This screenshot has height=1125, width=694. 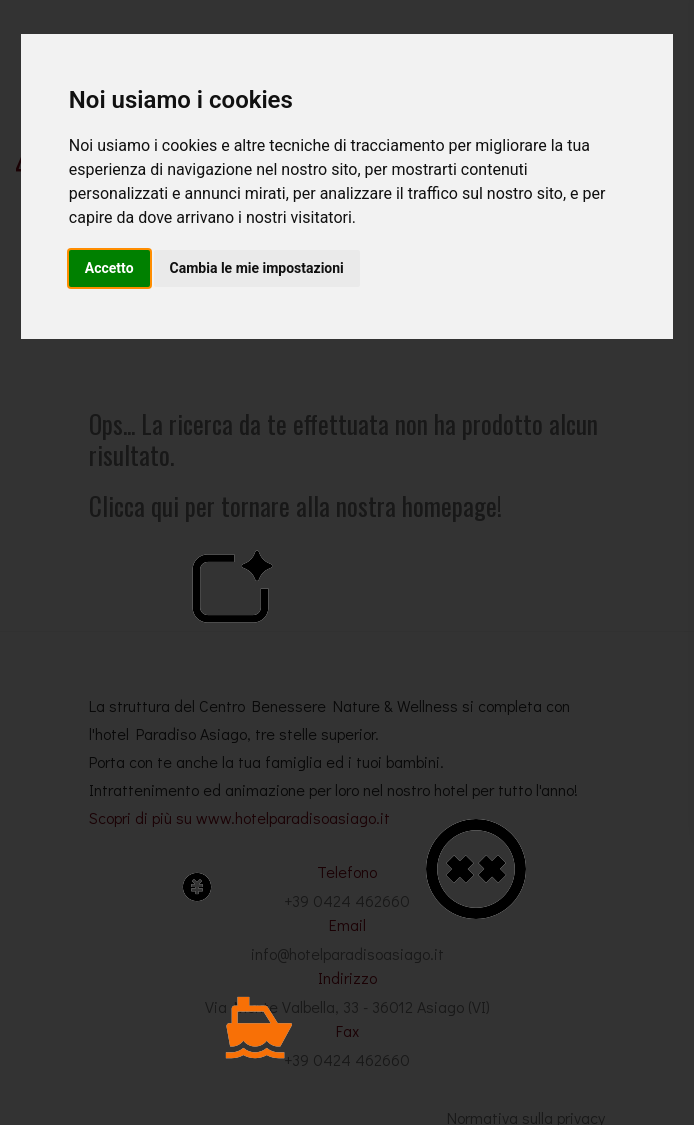 I want to click on facepunch studios logo, so click(x=476, y=869).